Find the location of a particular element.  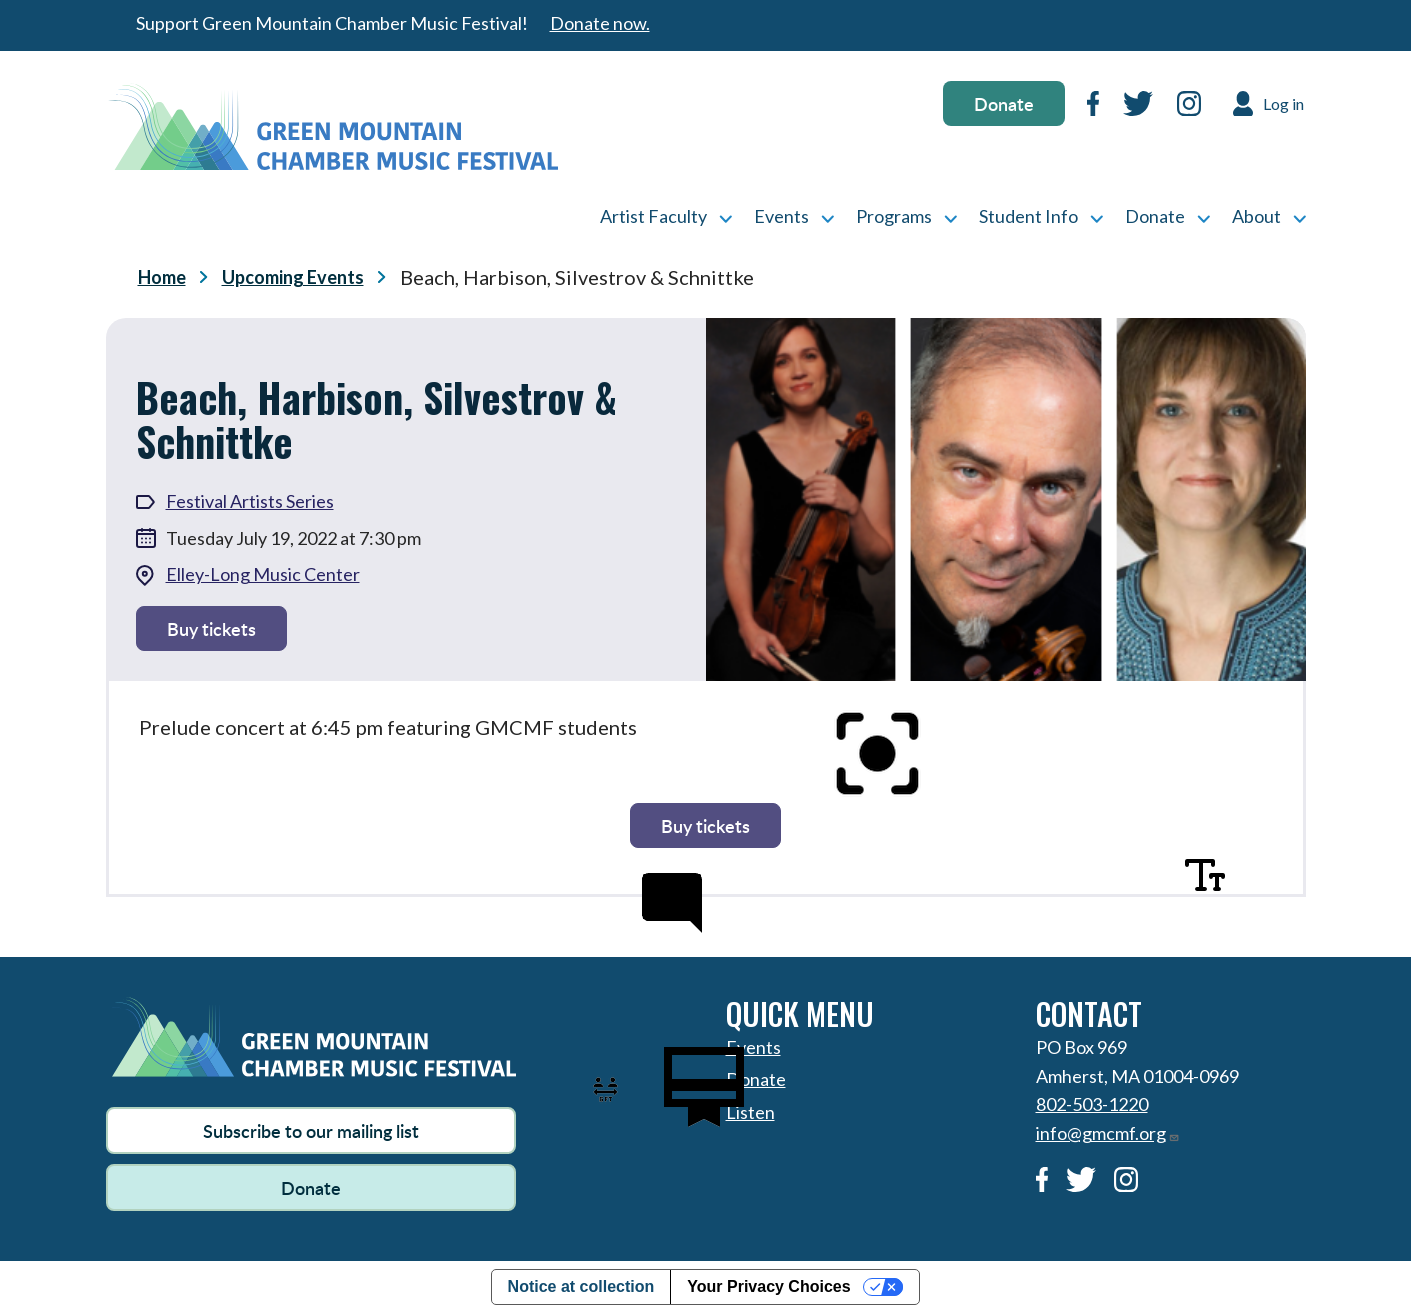

center focus point for camera or image capture is located at coordinates (877, 753).